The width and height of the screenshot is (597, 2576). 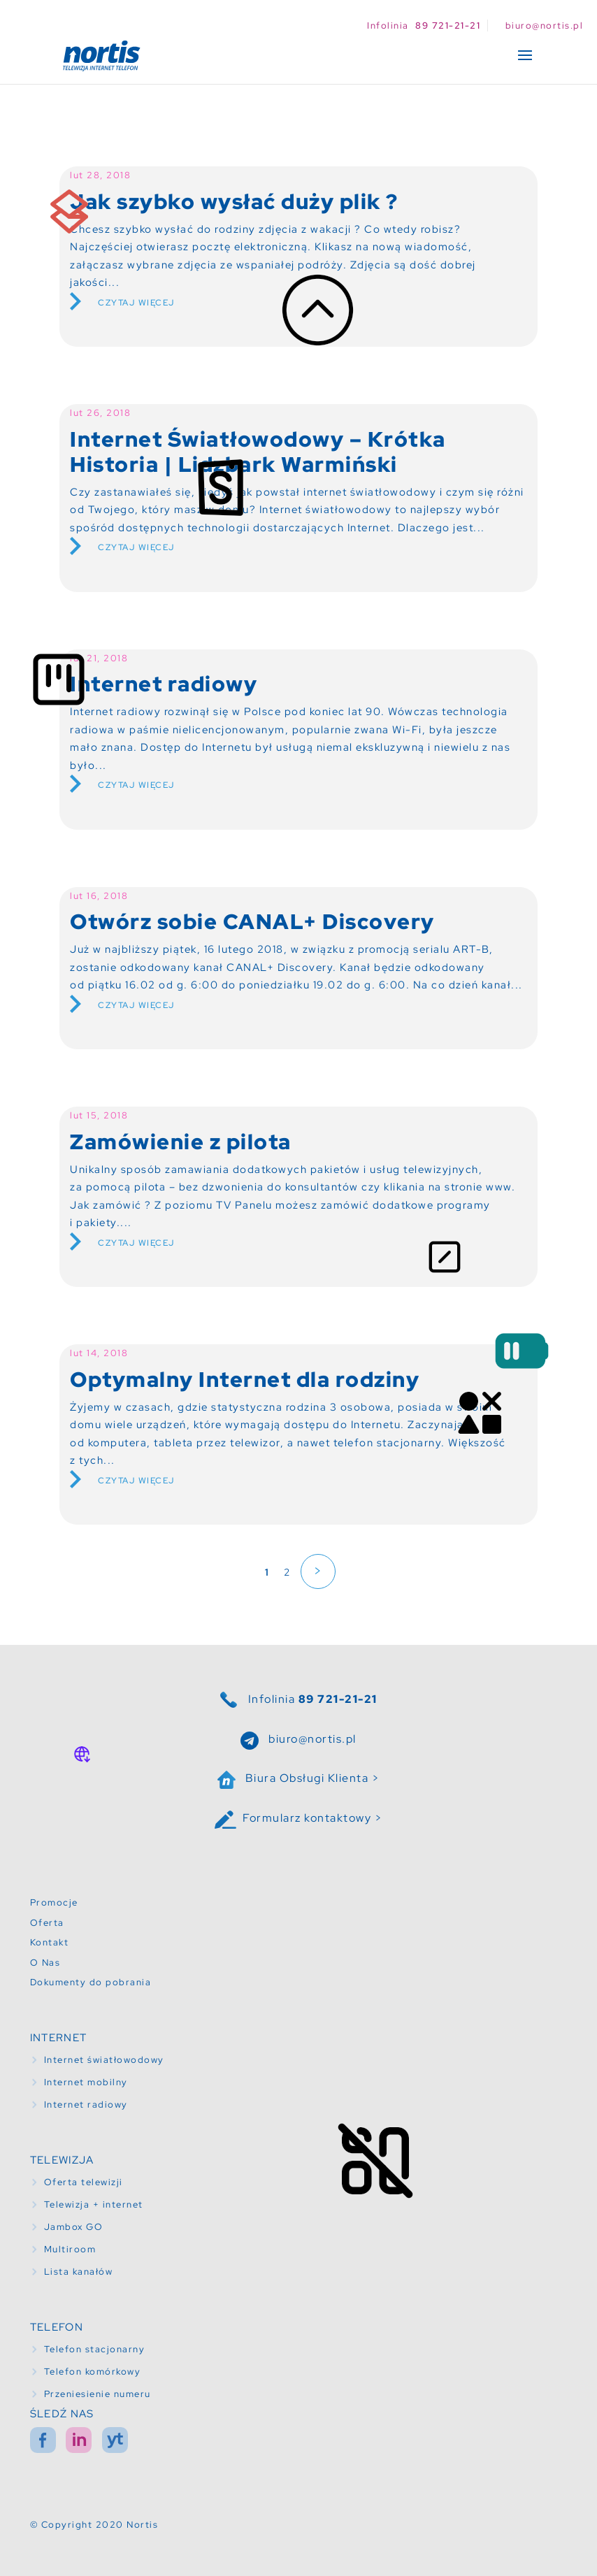 I want to click on download from the web, so click(x=82, y=1754).